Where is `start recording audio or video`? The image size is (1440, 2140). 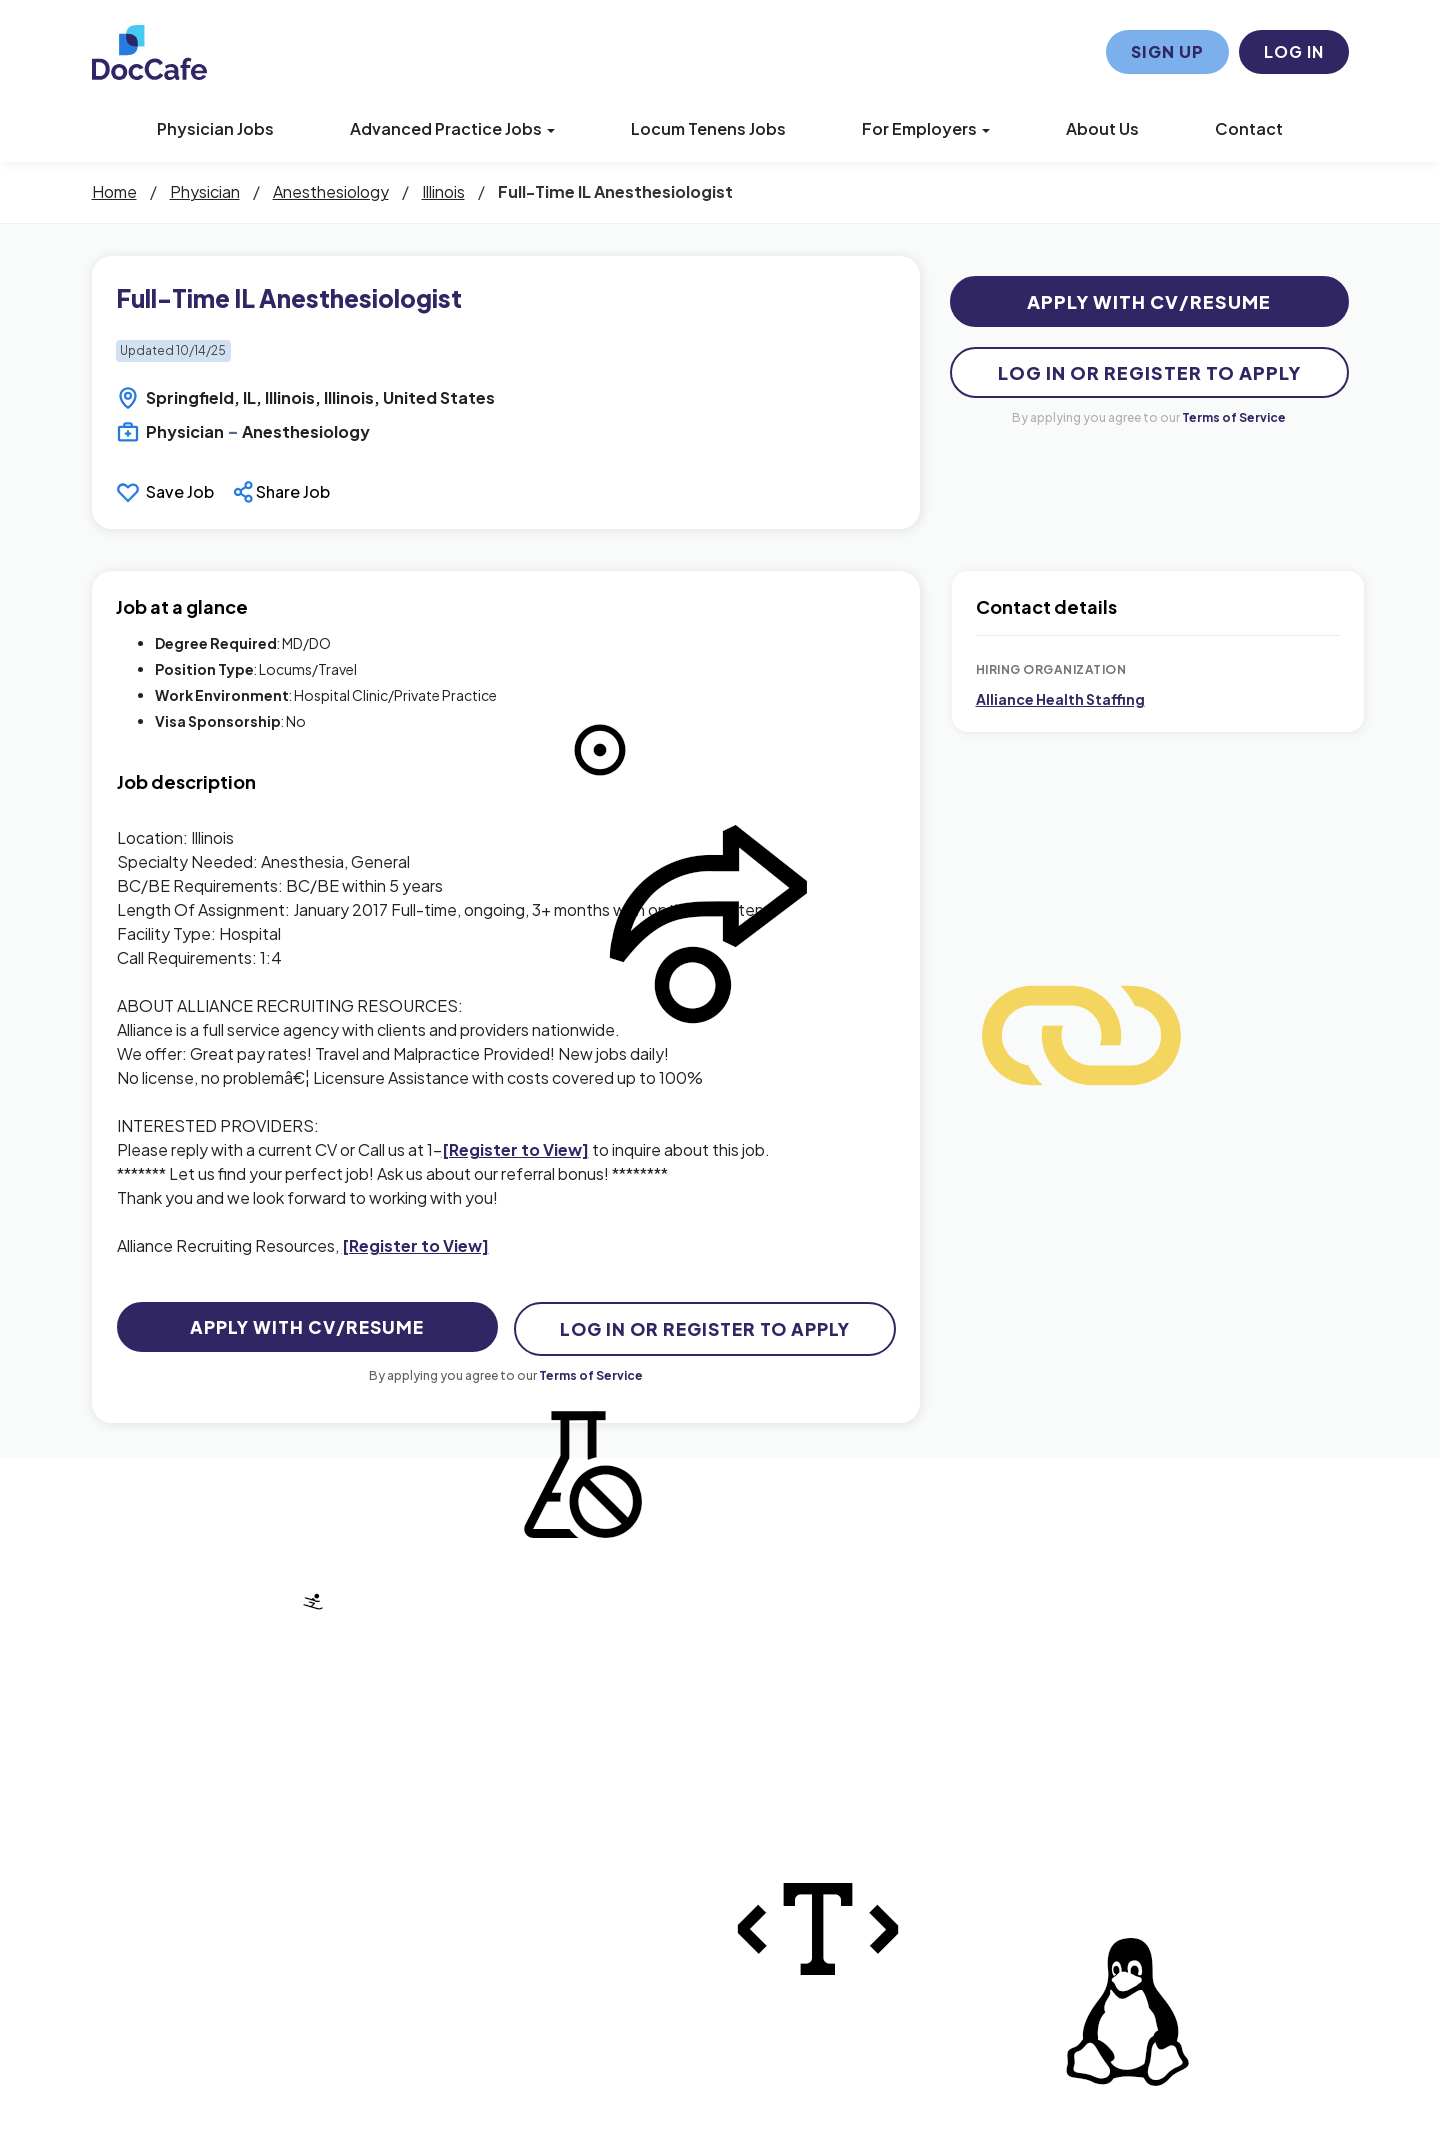
start recording audio or video is located at coordinates (600, 750).